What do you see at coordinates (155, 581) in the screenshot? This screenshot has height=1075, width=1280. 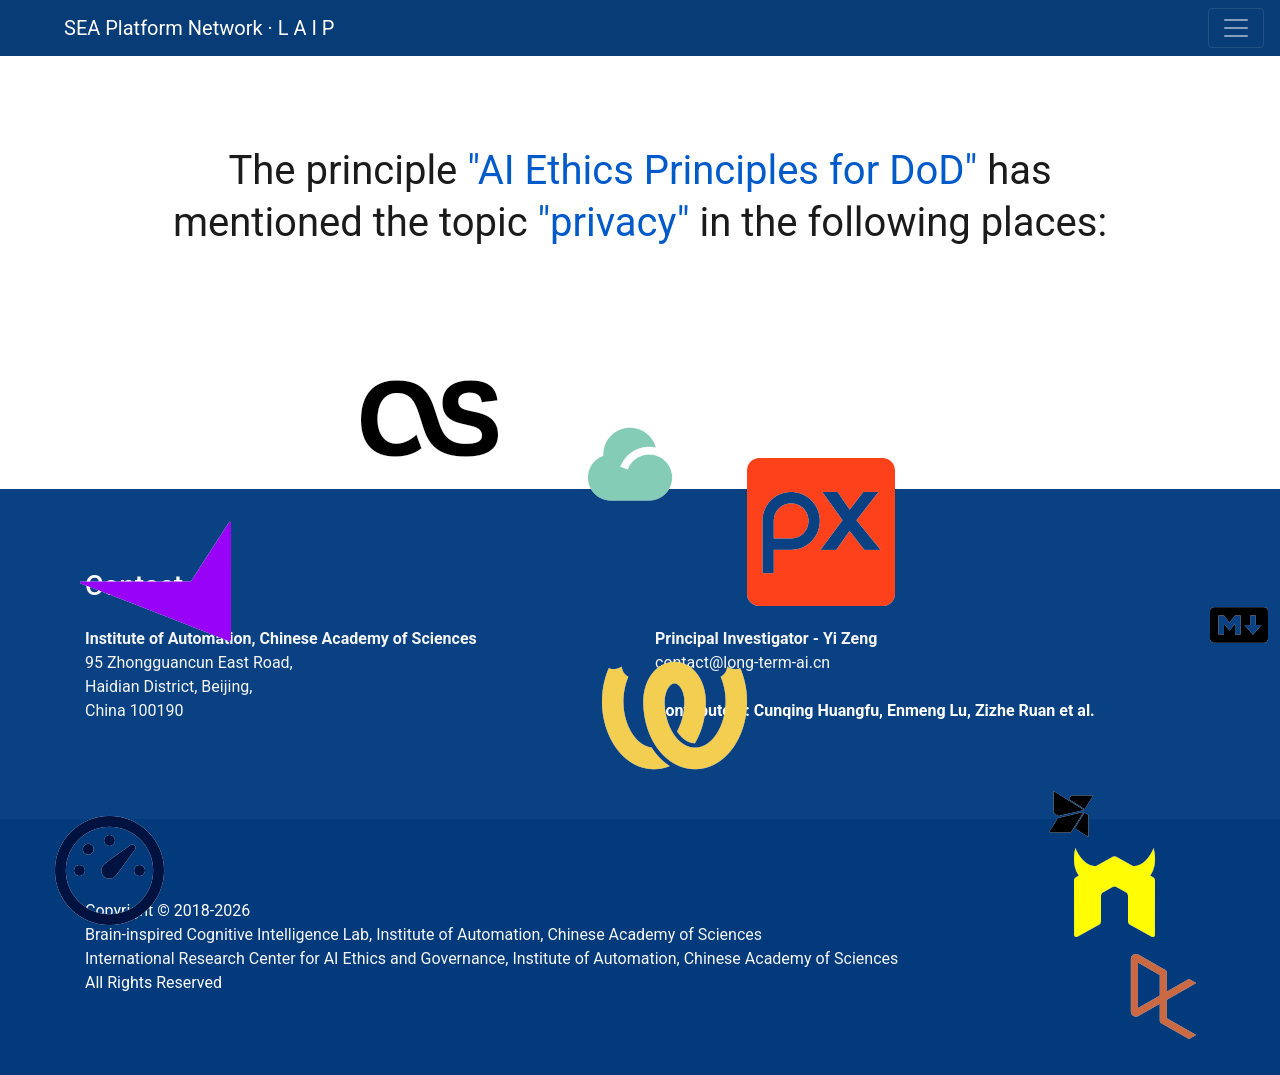 I see `open FACEIT gaming platform` at bounding box center [155, 581].